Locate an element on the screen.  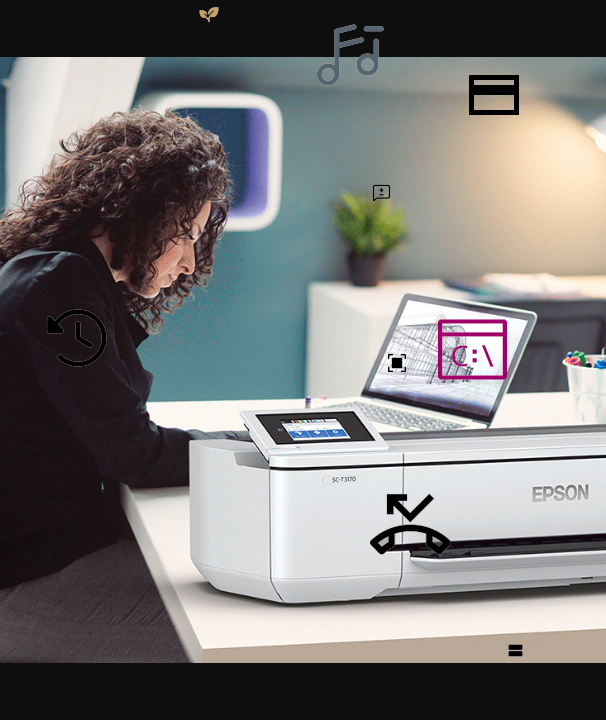
scan a QR code or barcode is located at coordinates (397, 363).